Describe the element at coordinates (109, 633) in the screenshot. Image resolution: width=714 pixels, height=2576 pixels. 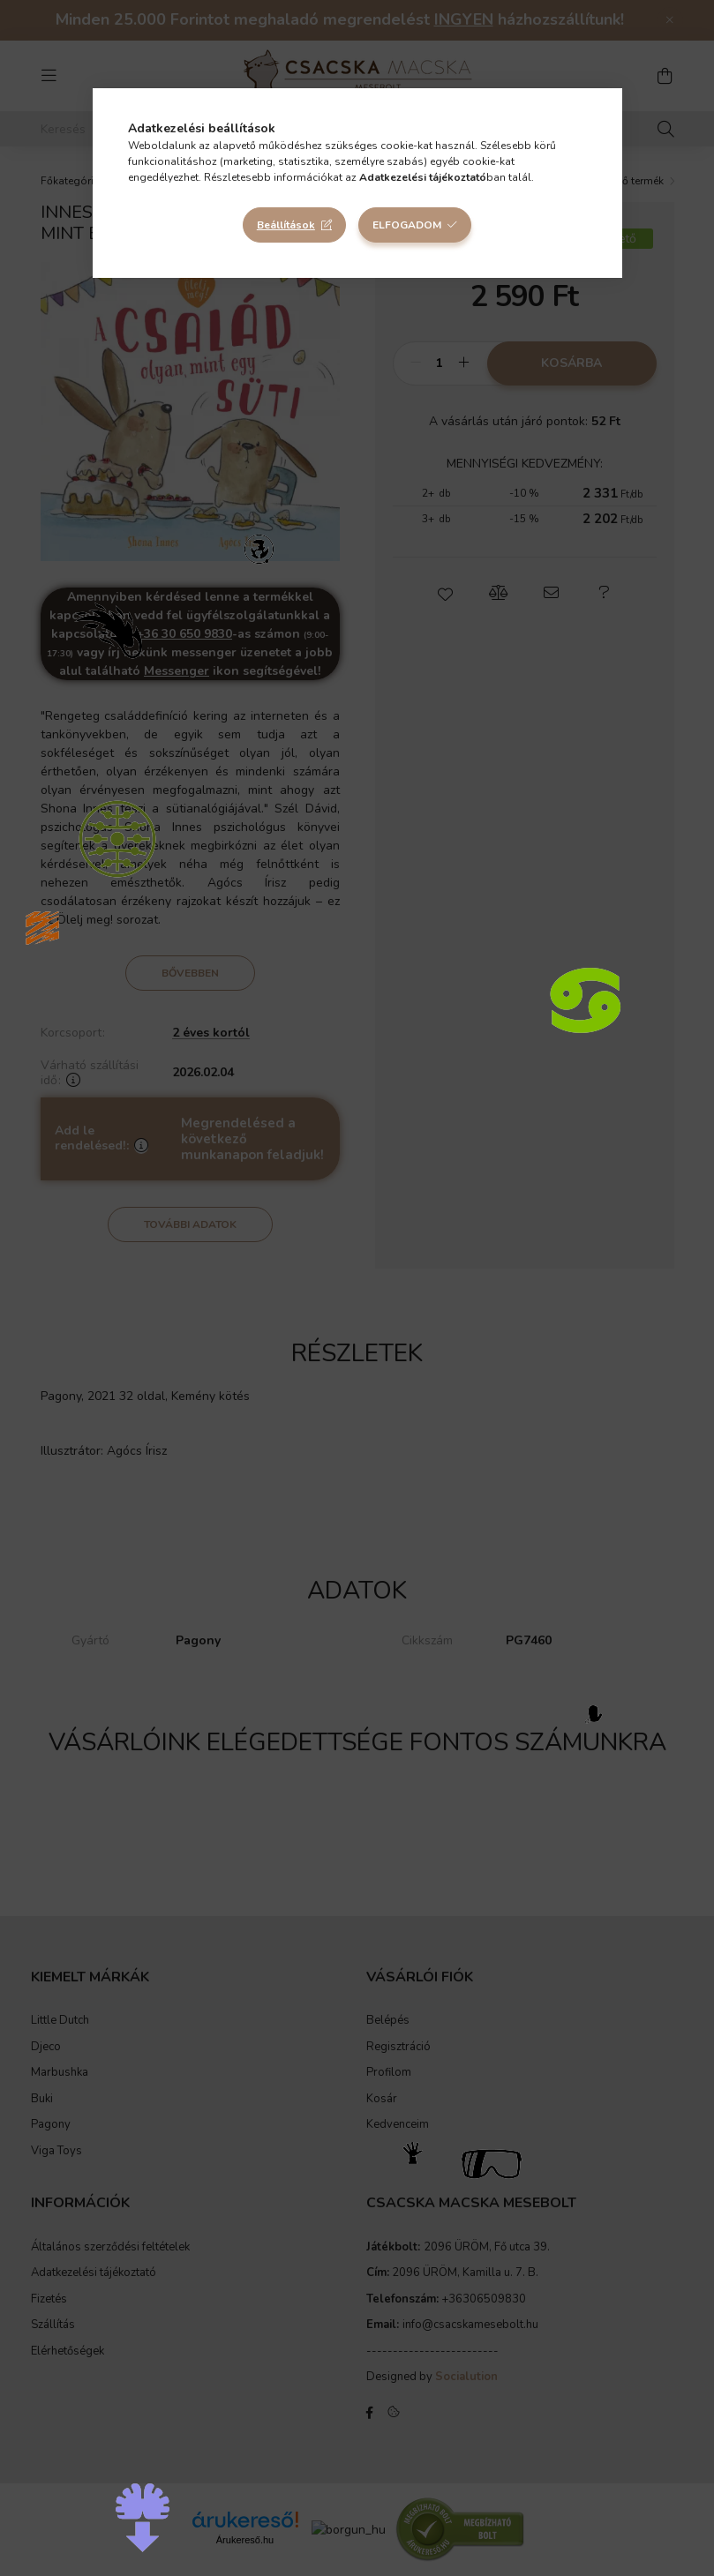
I see `indicates a speed boost or acceleration power-up` at that location.